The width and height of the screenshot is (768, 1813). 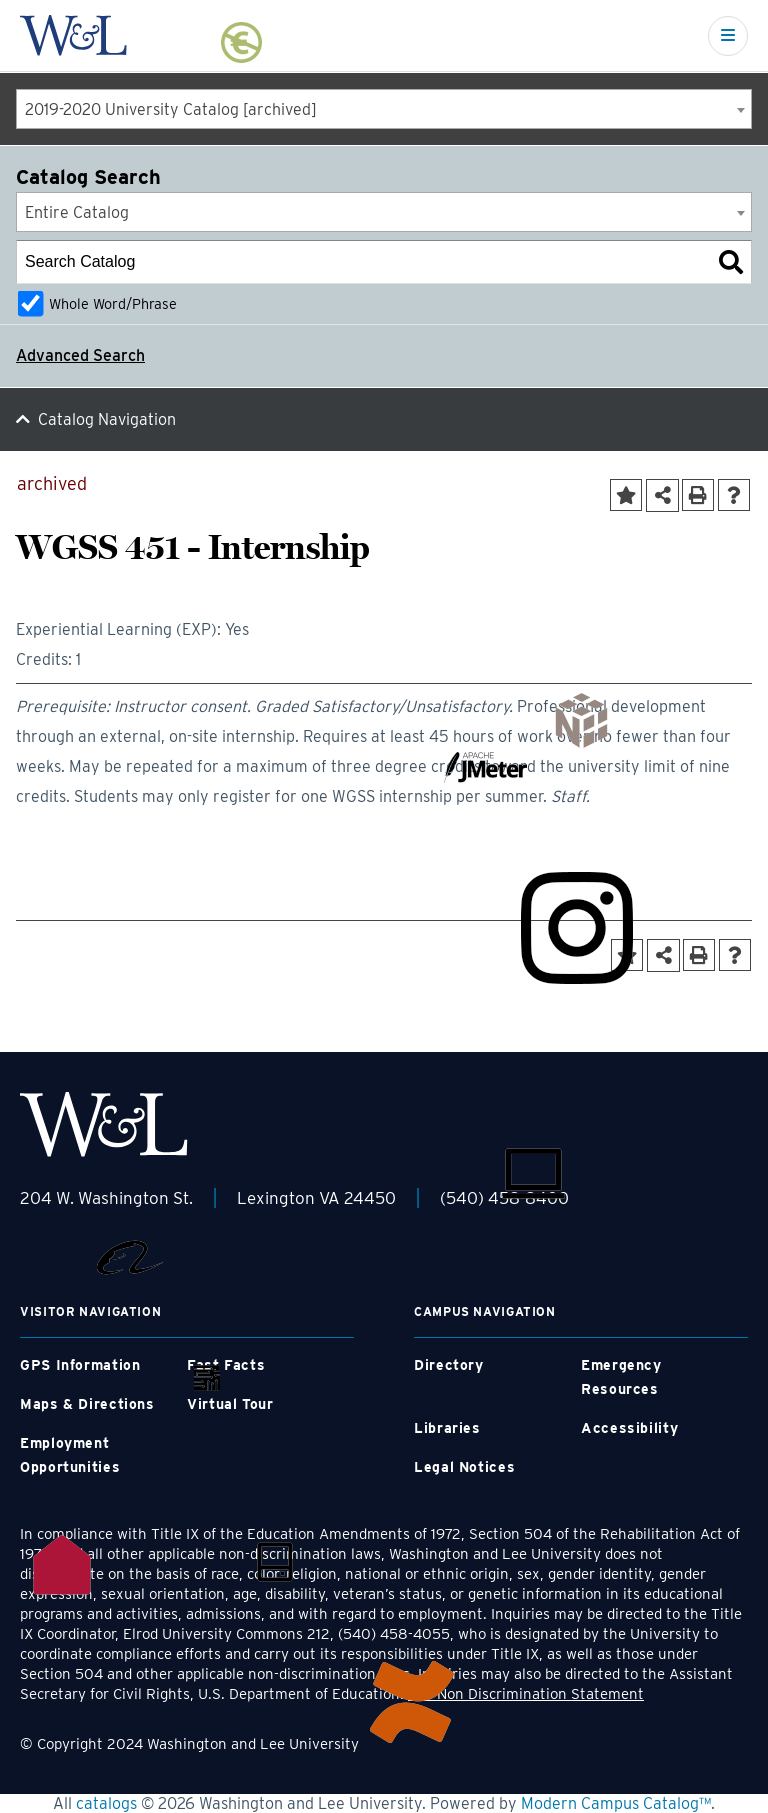 I want to click on apache jmeter application logo, so click(x=485, y=767).